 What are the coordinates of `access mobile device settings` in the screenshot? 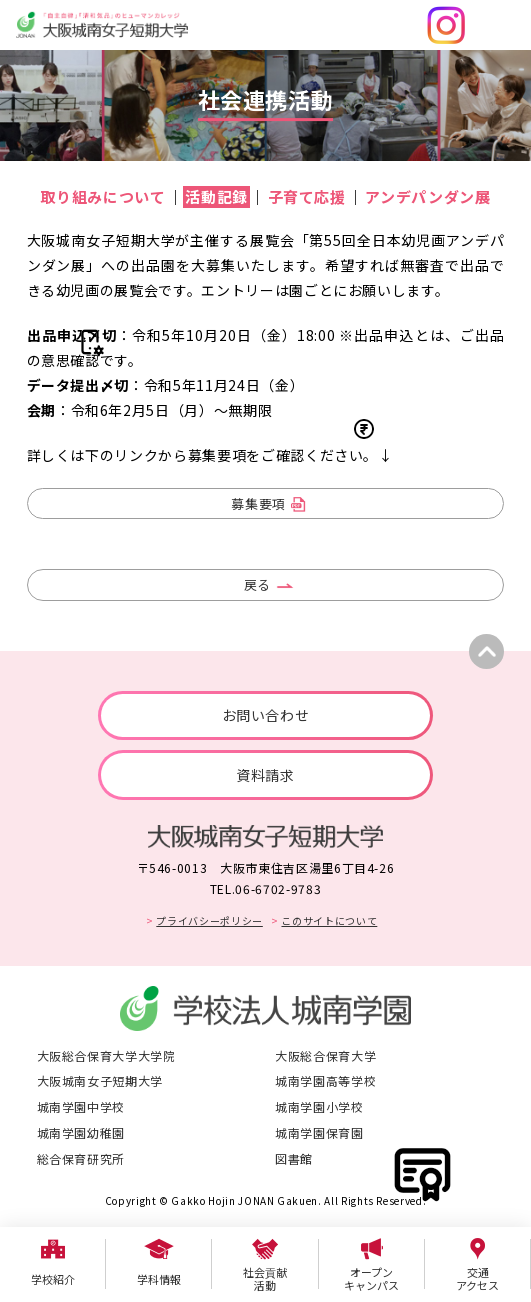 It's located at (90, 342).